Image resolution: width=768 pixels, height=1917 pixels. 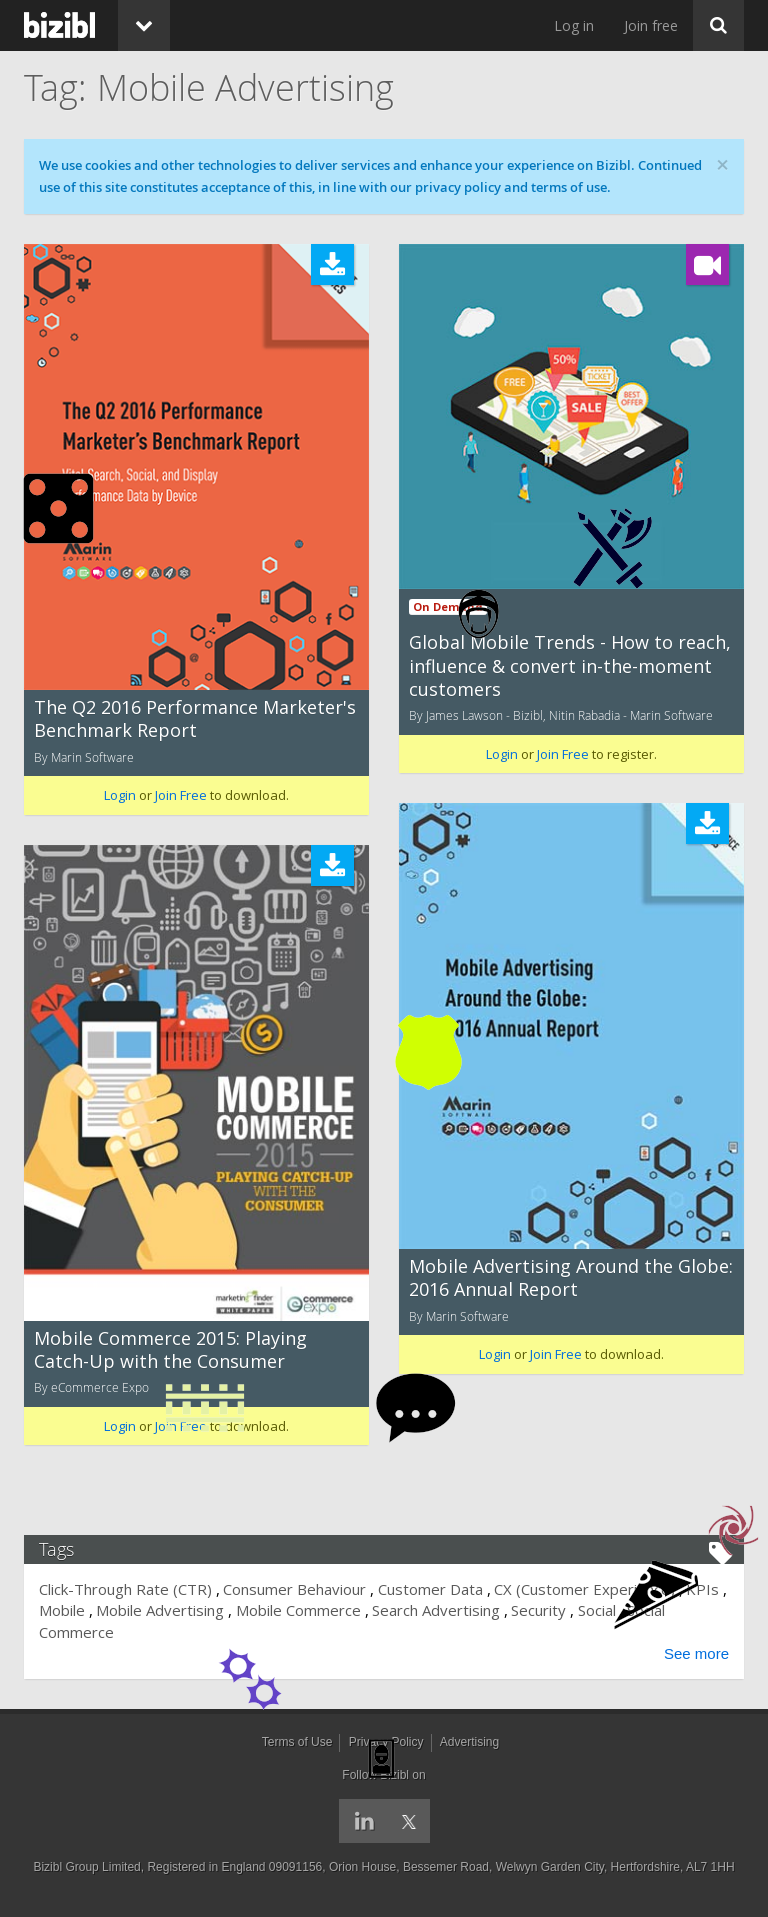 What do you see at coordinates (205, 1408) in the screenshot?
I see `access train or railway station information` at bounding box center [205, 1408].